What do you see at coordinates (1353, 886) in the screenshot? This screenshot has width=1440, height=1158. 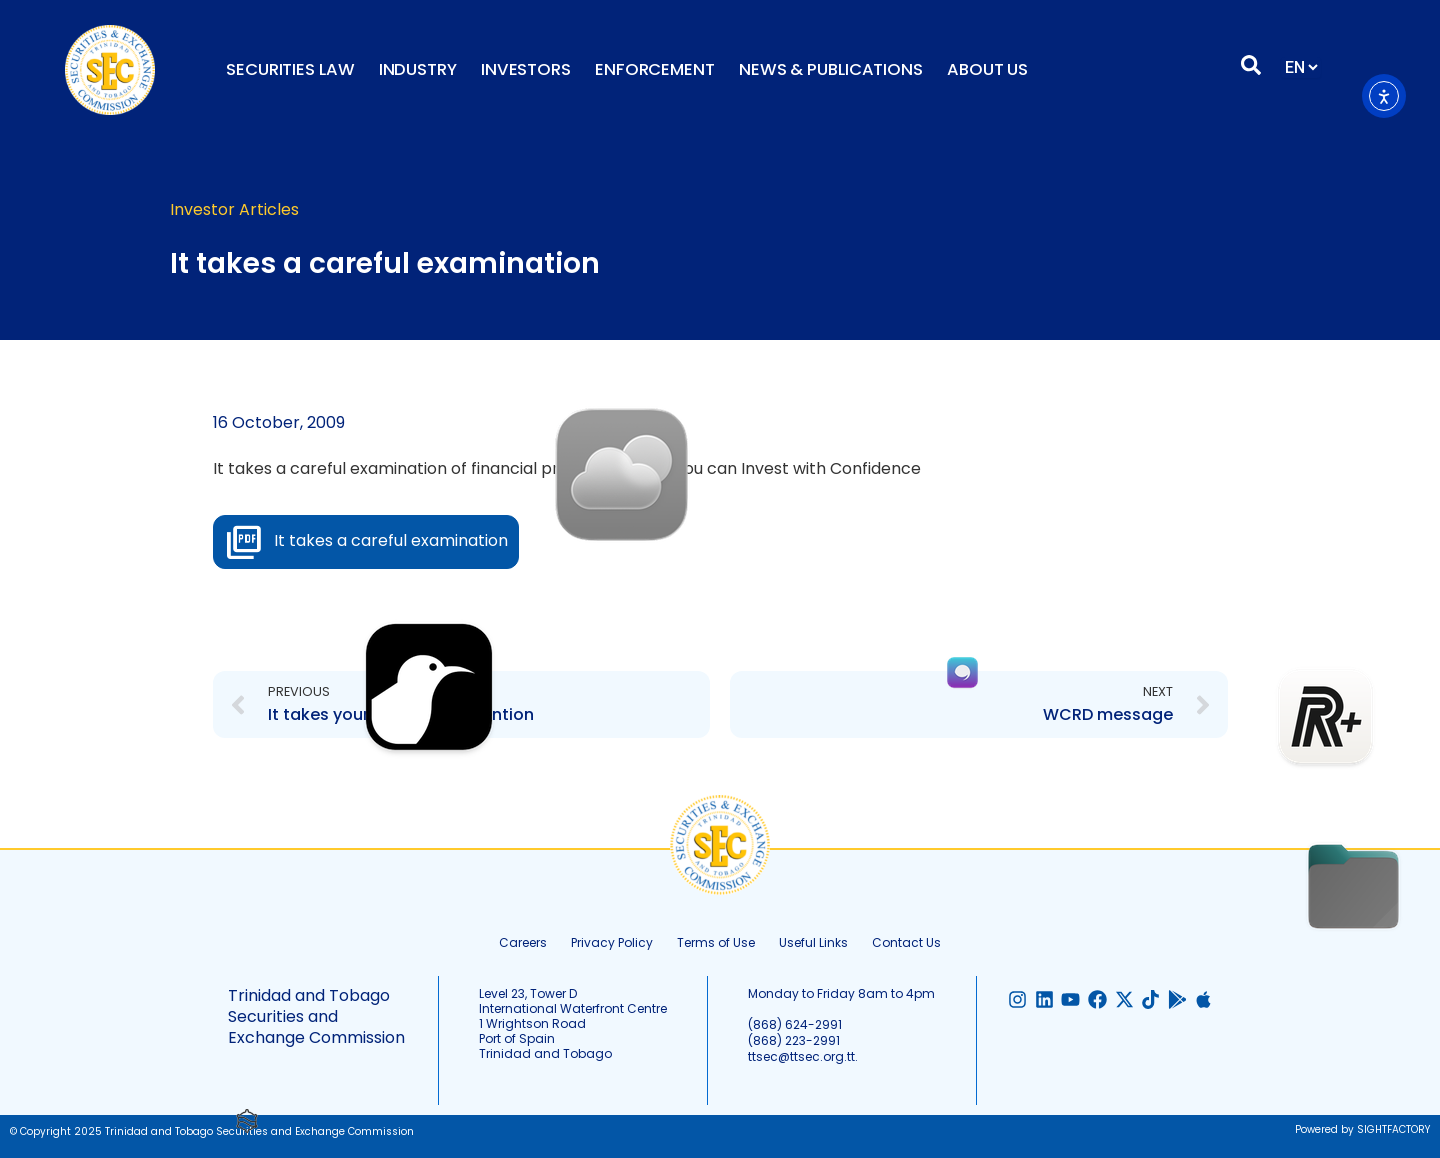 I see `open folder to view contents` at bounding box center [1353, 886].